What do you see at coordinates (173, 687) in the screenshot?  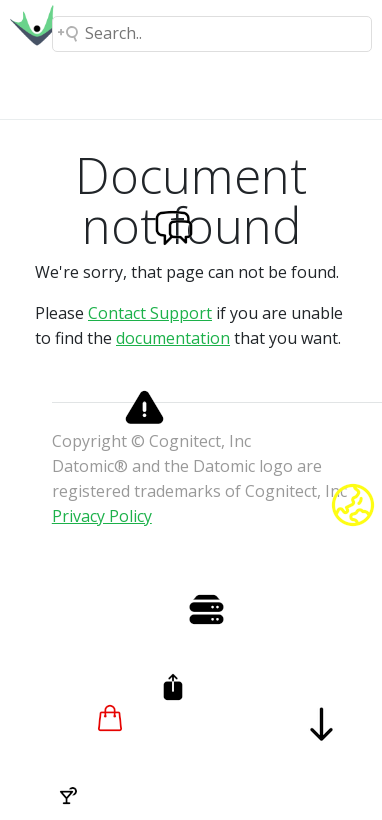 I see `share content to another app or service` at bounding box center [173, 687].